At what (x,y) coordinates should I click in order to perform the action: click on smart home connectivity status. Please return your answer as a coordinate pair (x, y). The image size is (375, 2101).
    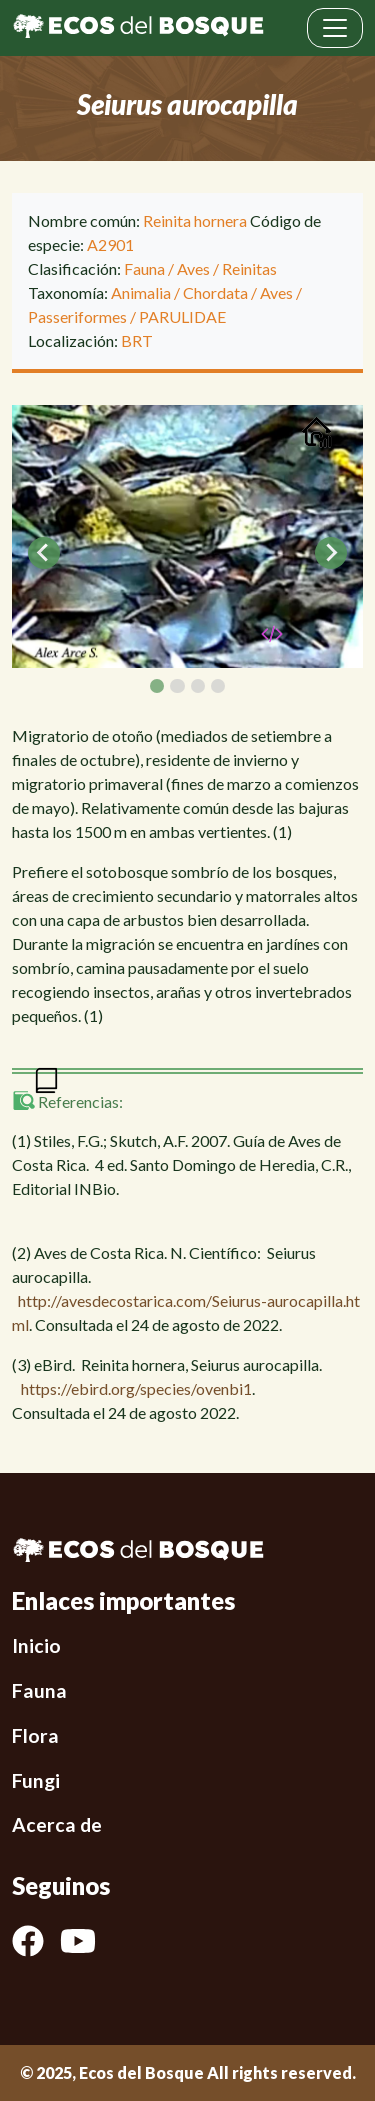
    Looking at the image, I should click on (316, 431).